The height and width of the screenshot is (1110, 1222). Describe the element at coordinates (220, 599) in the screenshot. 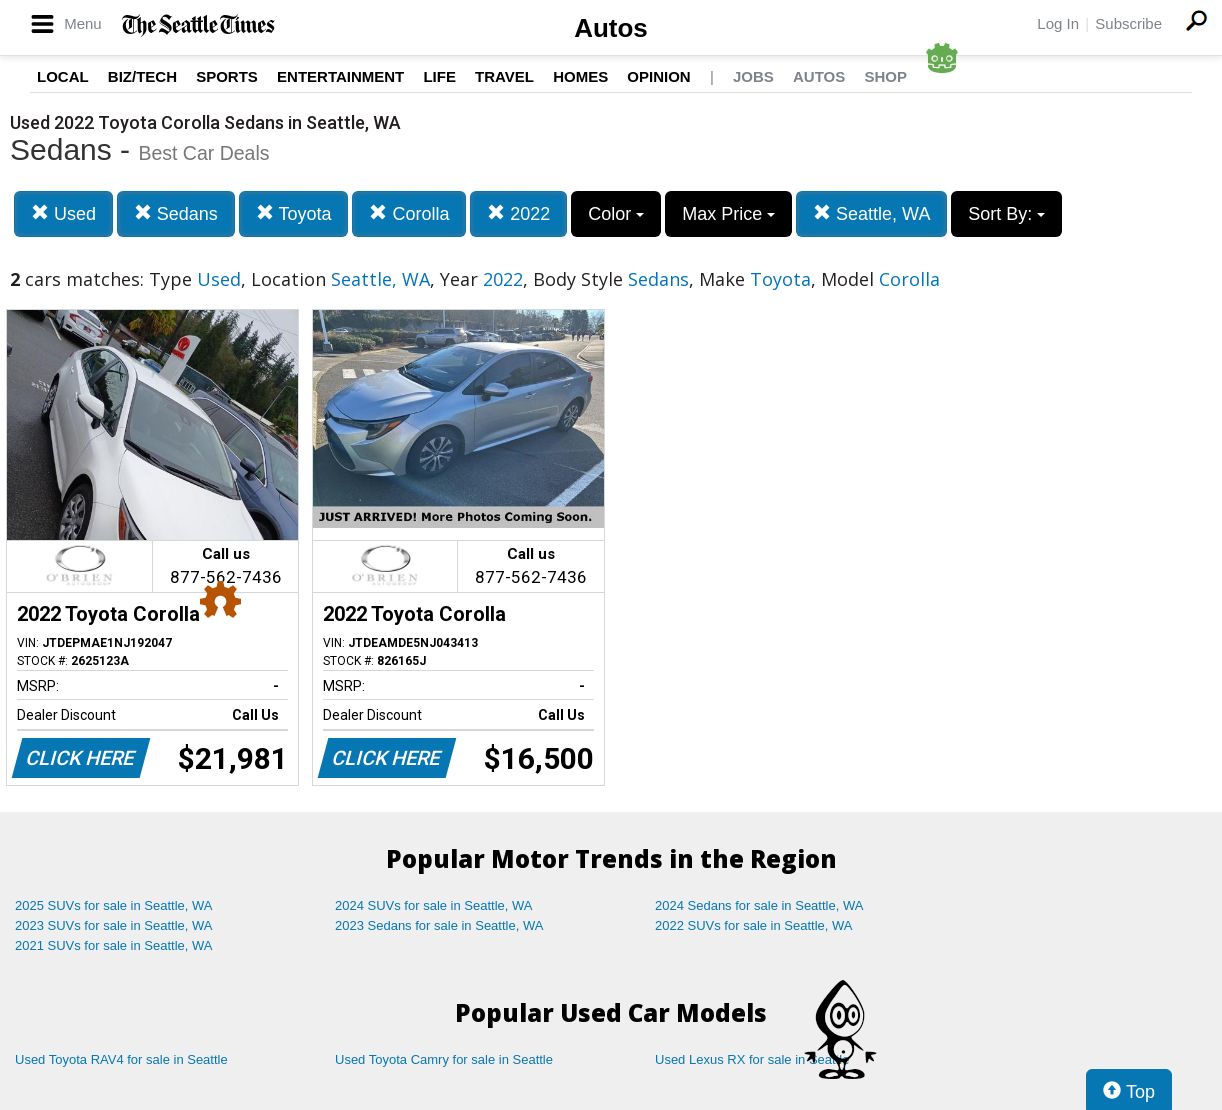

I see `open source hardware logo` at that location.